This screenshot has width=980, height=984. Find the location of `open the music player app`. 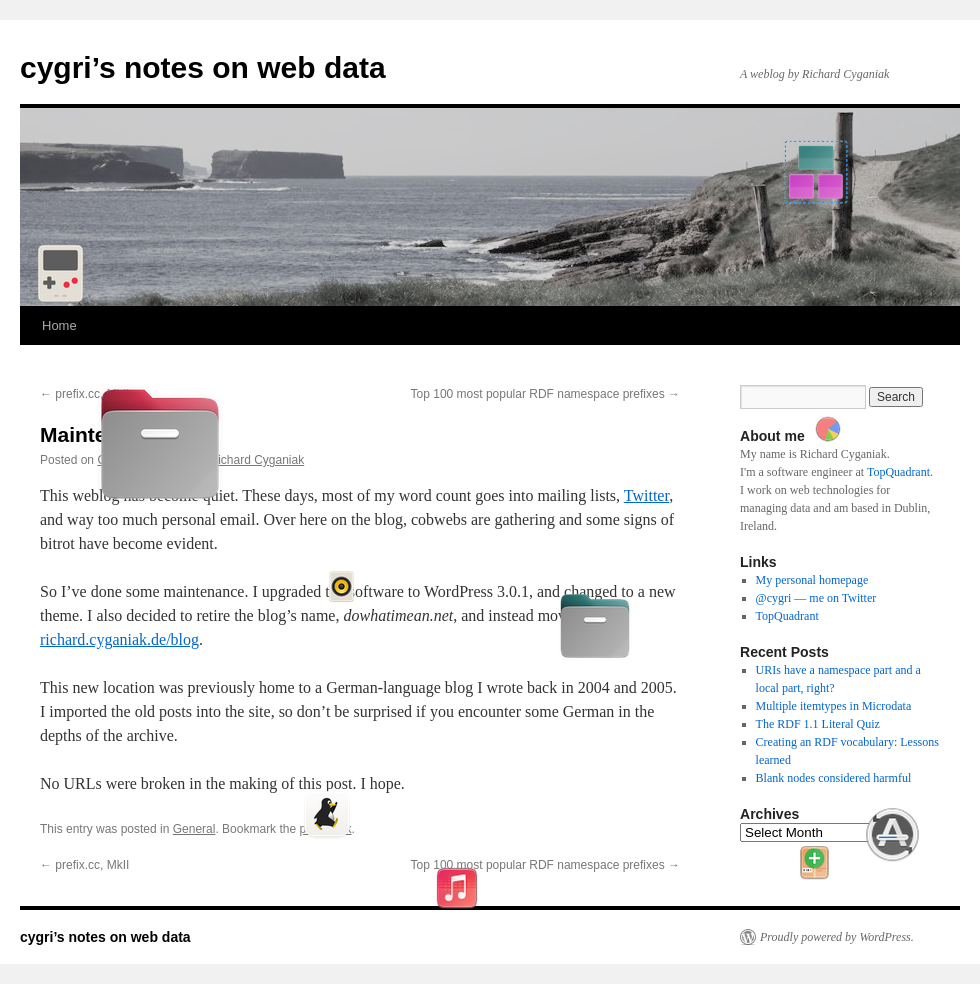

open the music player app is located at coordinates (457, 888).